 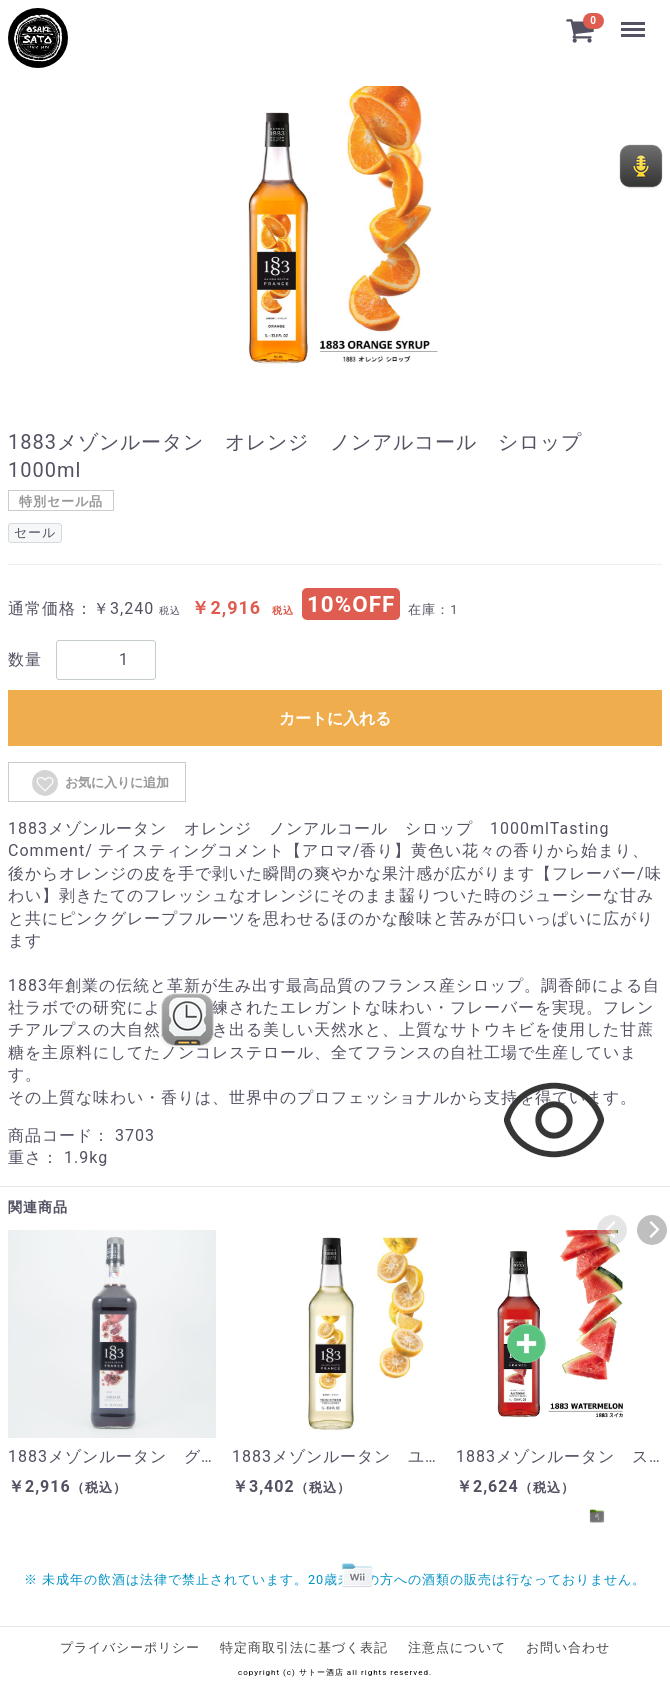 I want to click on open amarok podcast app, so click(x=641, y=166).